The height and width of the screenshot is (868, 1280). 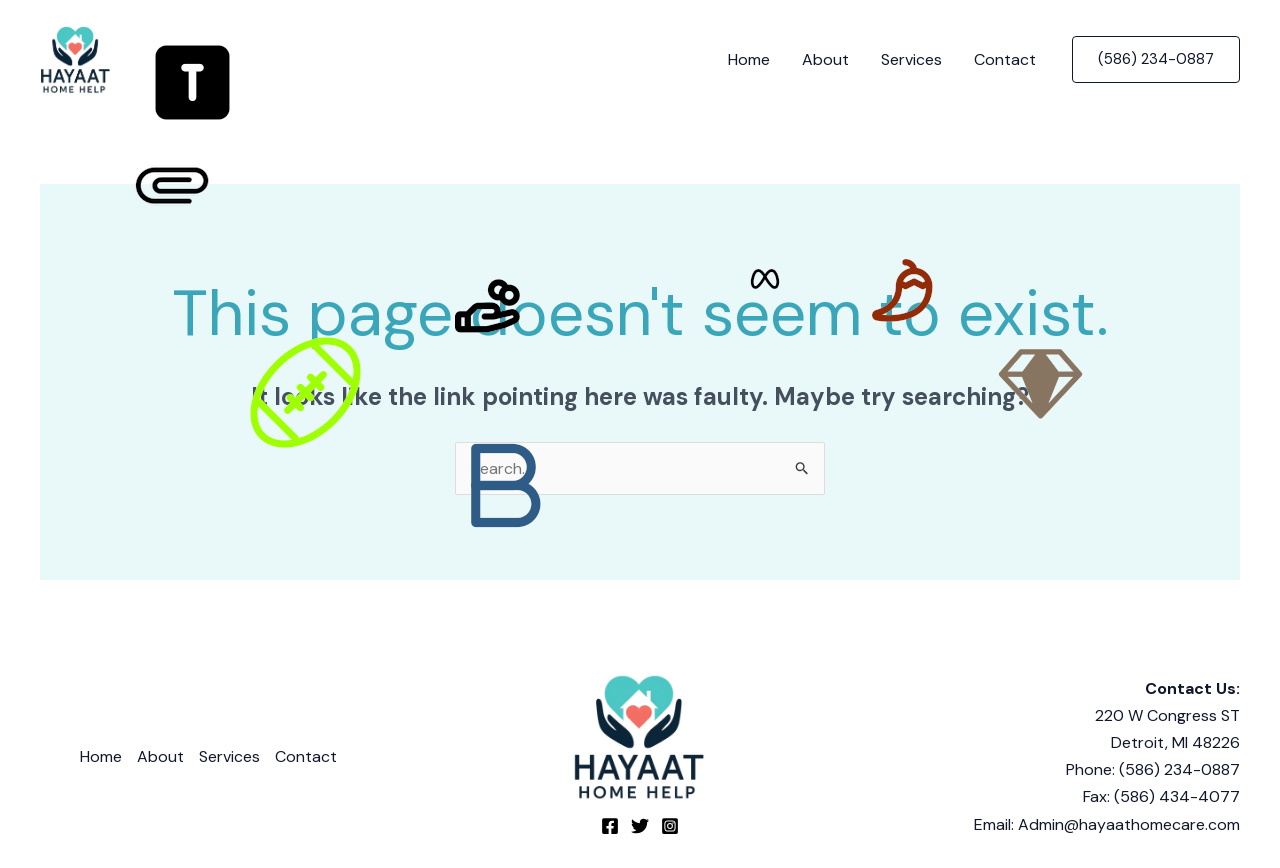 I want to click on make a payment or donation, so click(x=489, y=308).